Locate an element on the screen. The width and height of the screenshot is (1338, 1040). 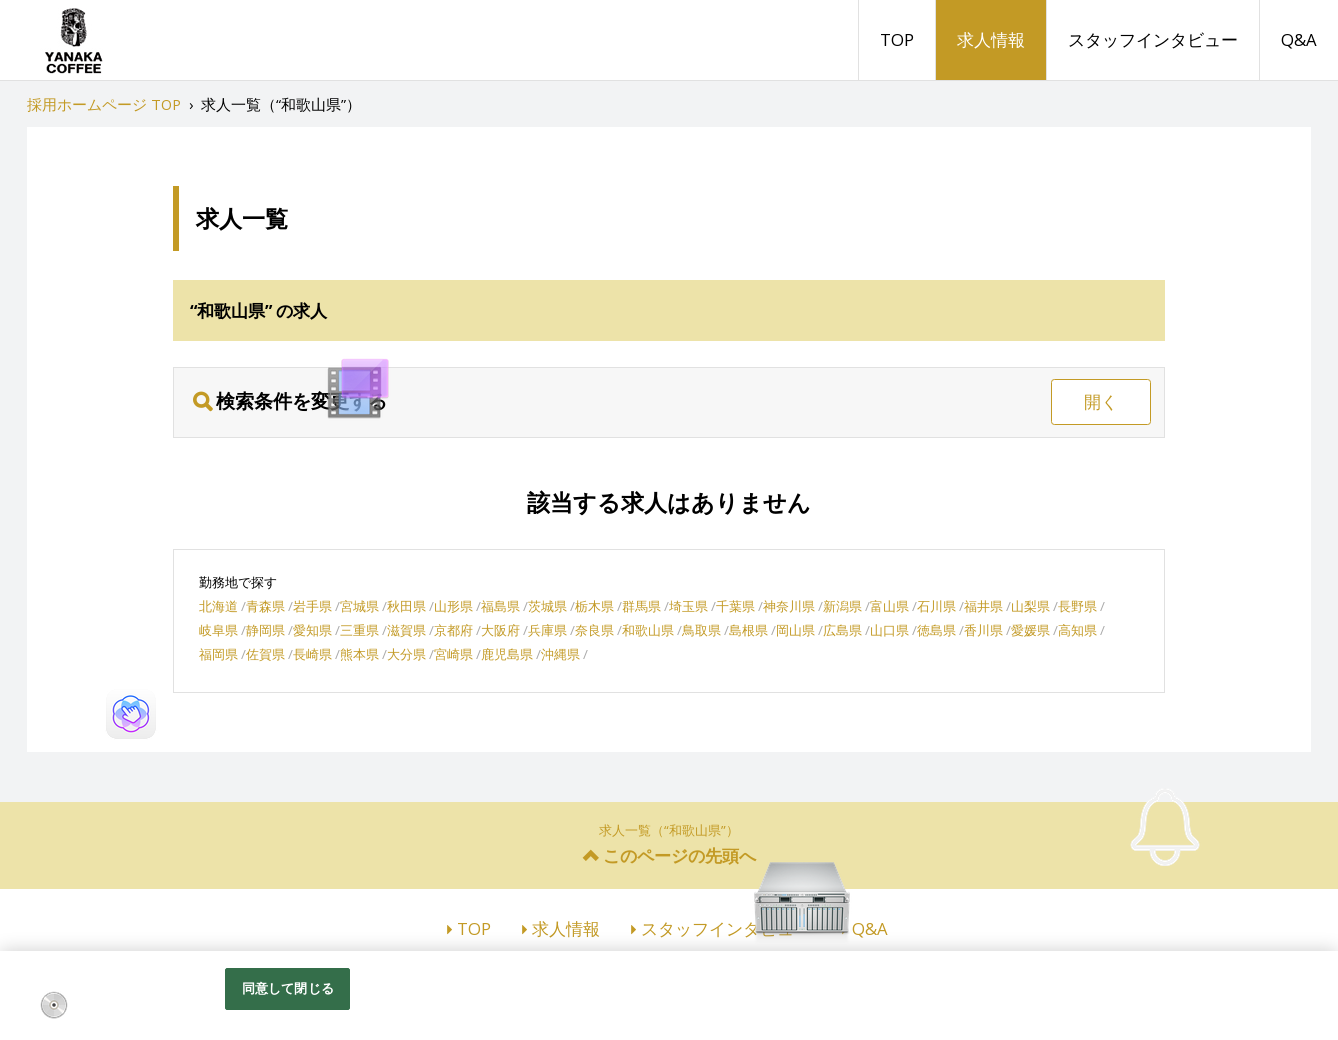
notifications are currently disabled is located at coordinates (1165, 827).